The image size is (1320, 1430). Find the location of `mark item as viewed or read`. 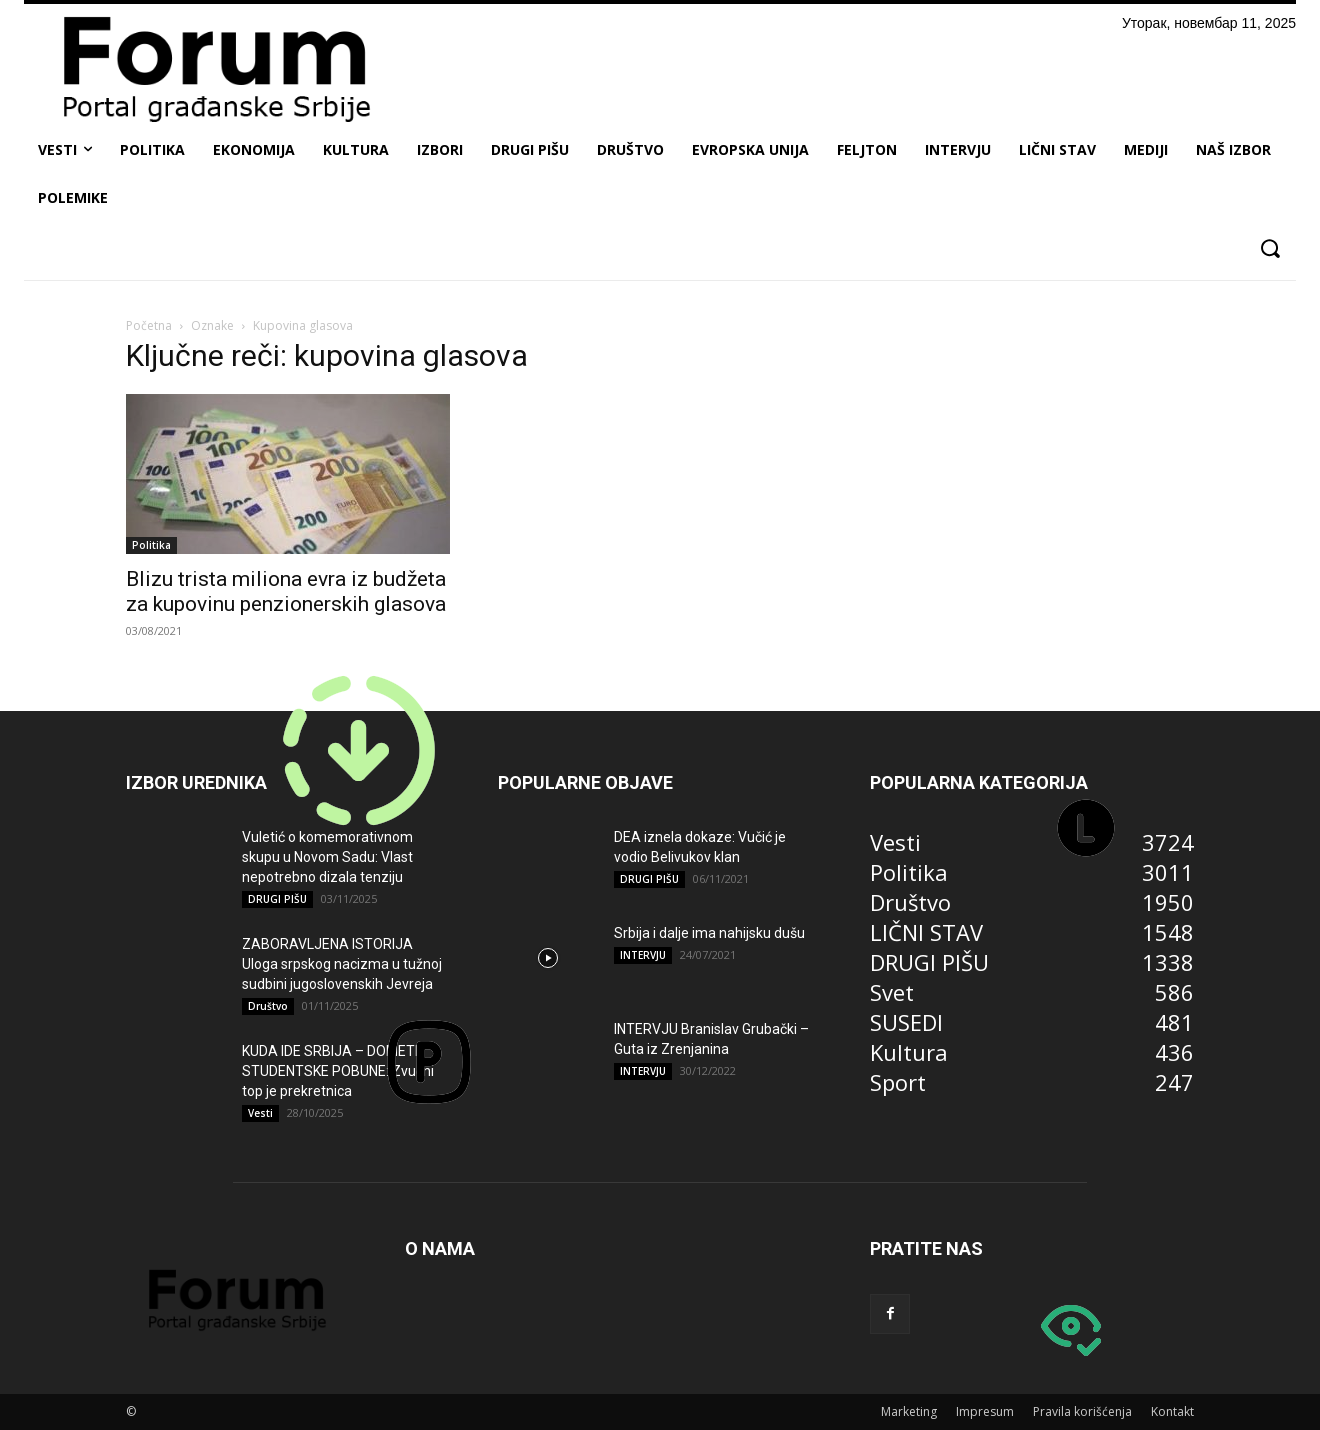

mark item as viewed or read is located at coordinates (1071, 1326).